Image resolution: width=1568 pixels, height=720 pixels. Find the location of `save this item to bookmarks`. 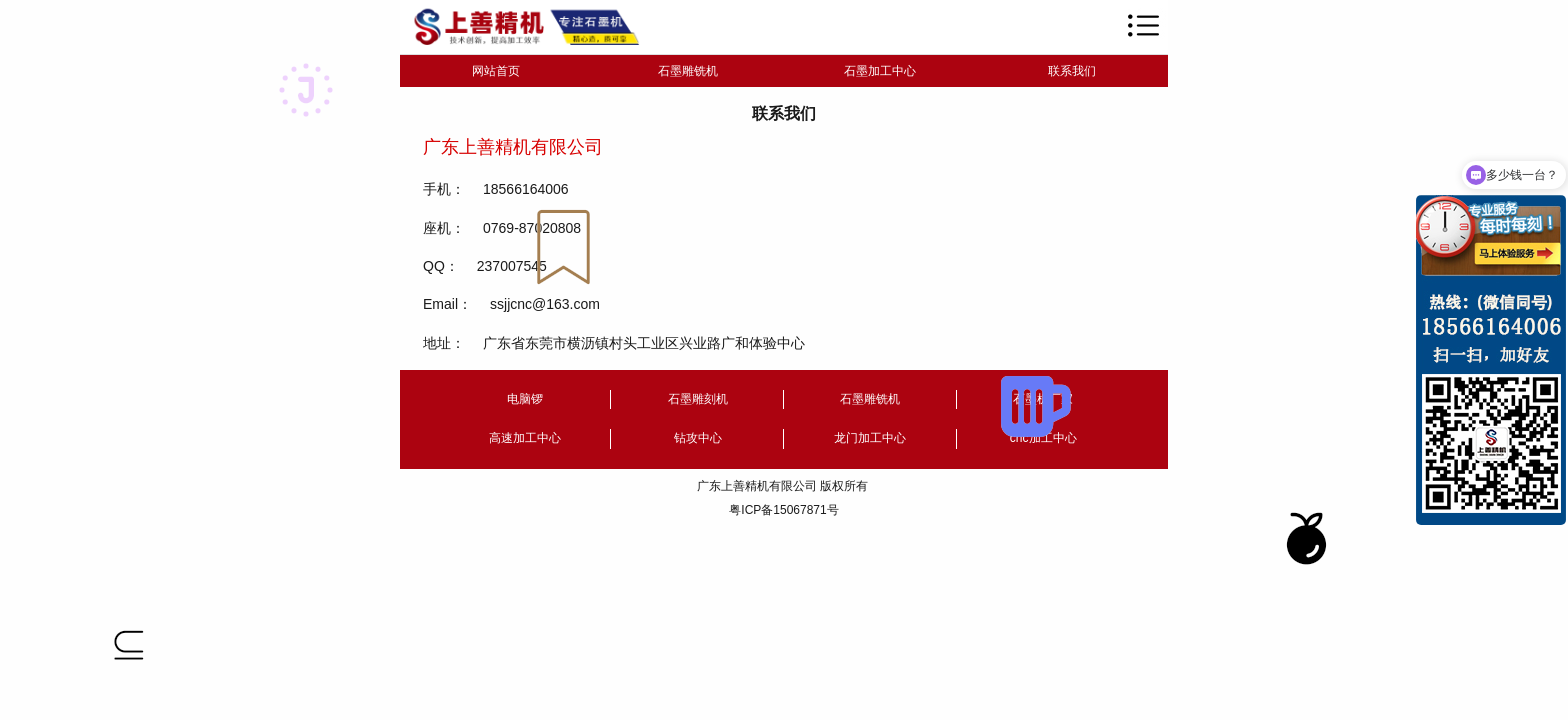

save this item to bookmarks is located at coordinates (563, 245).